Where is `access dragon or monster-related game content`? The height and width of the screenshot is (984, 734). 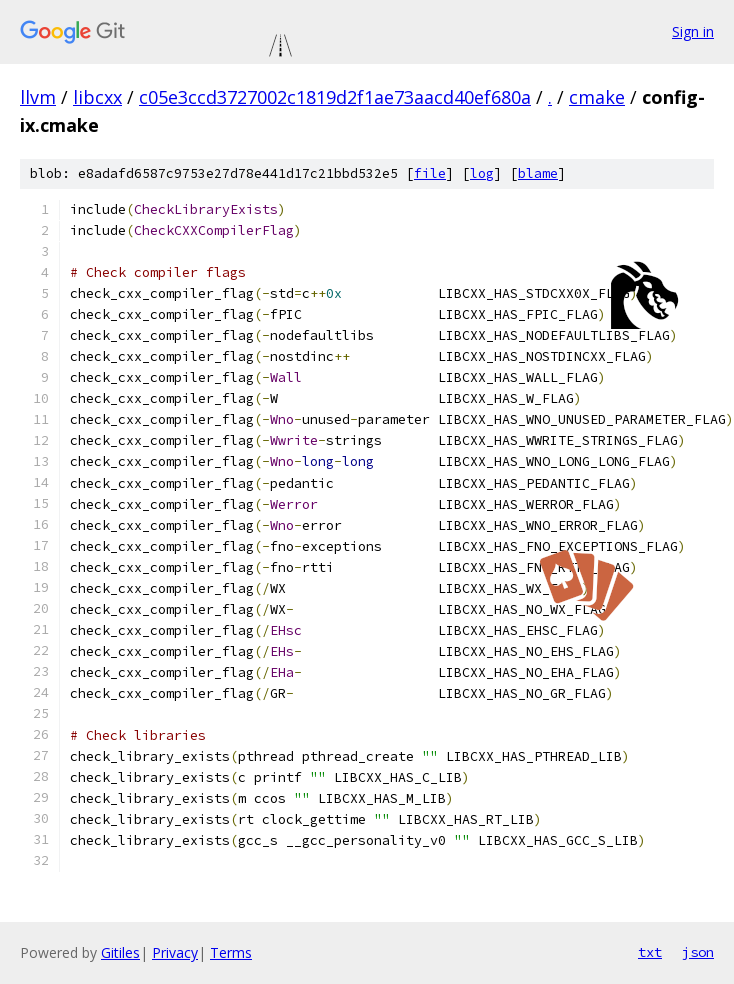
access dragon or monster-related game content is located at coordinates (644, 295).